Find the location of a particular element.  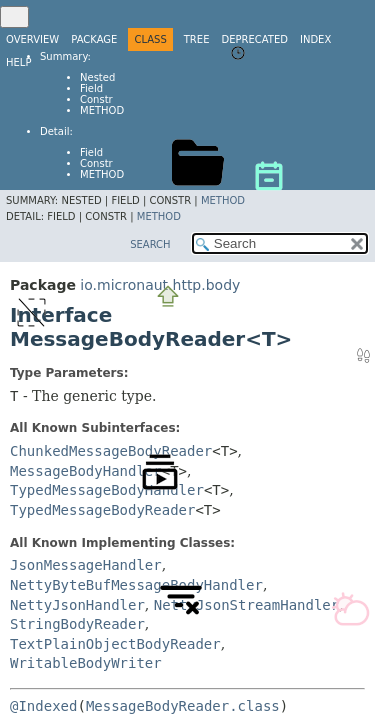

deselect or clear current selection is located at coordinates (31, 312).